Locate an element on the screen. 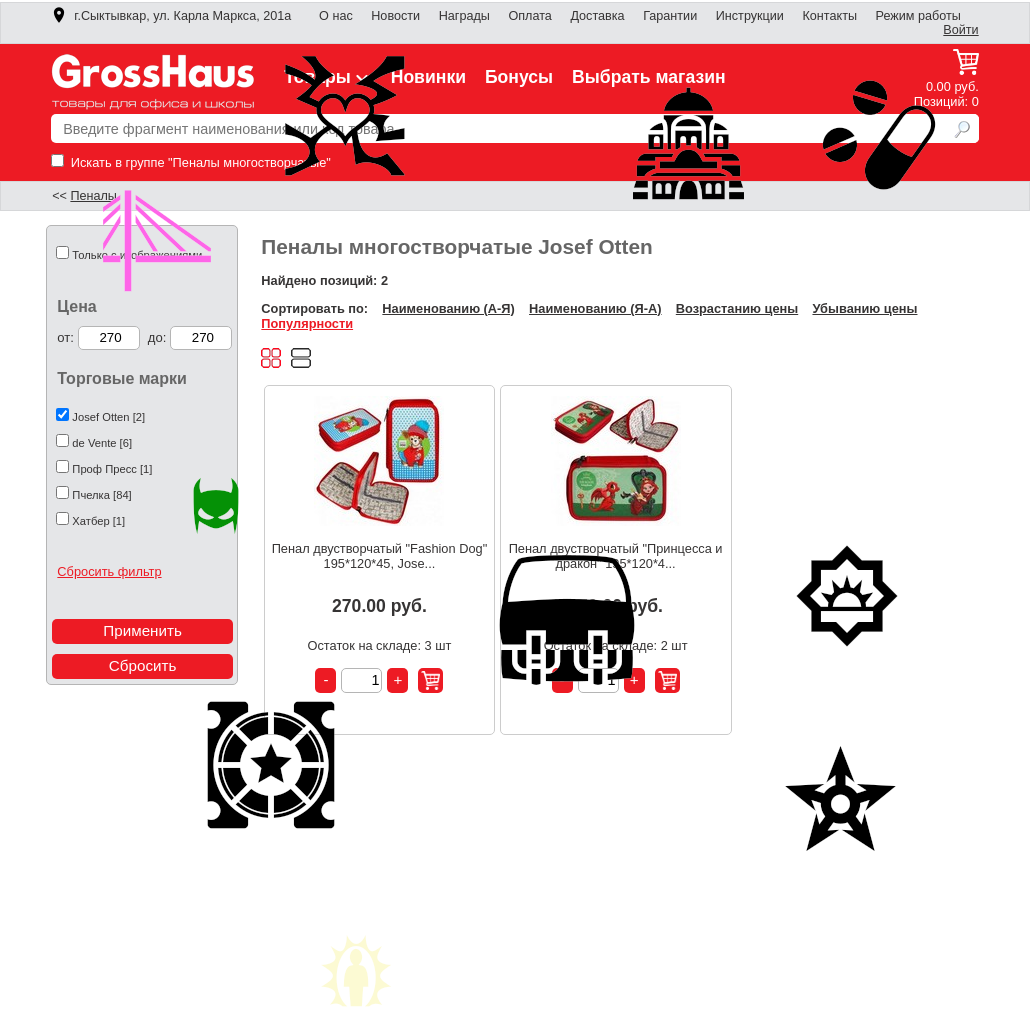 This screenshot has height=1015, width=1030. access your shopping bag or cart is located at coordinates (567, 620).